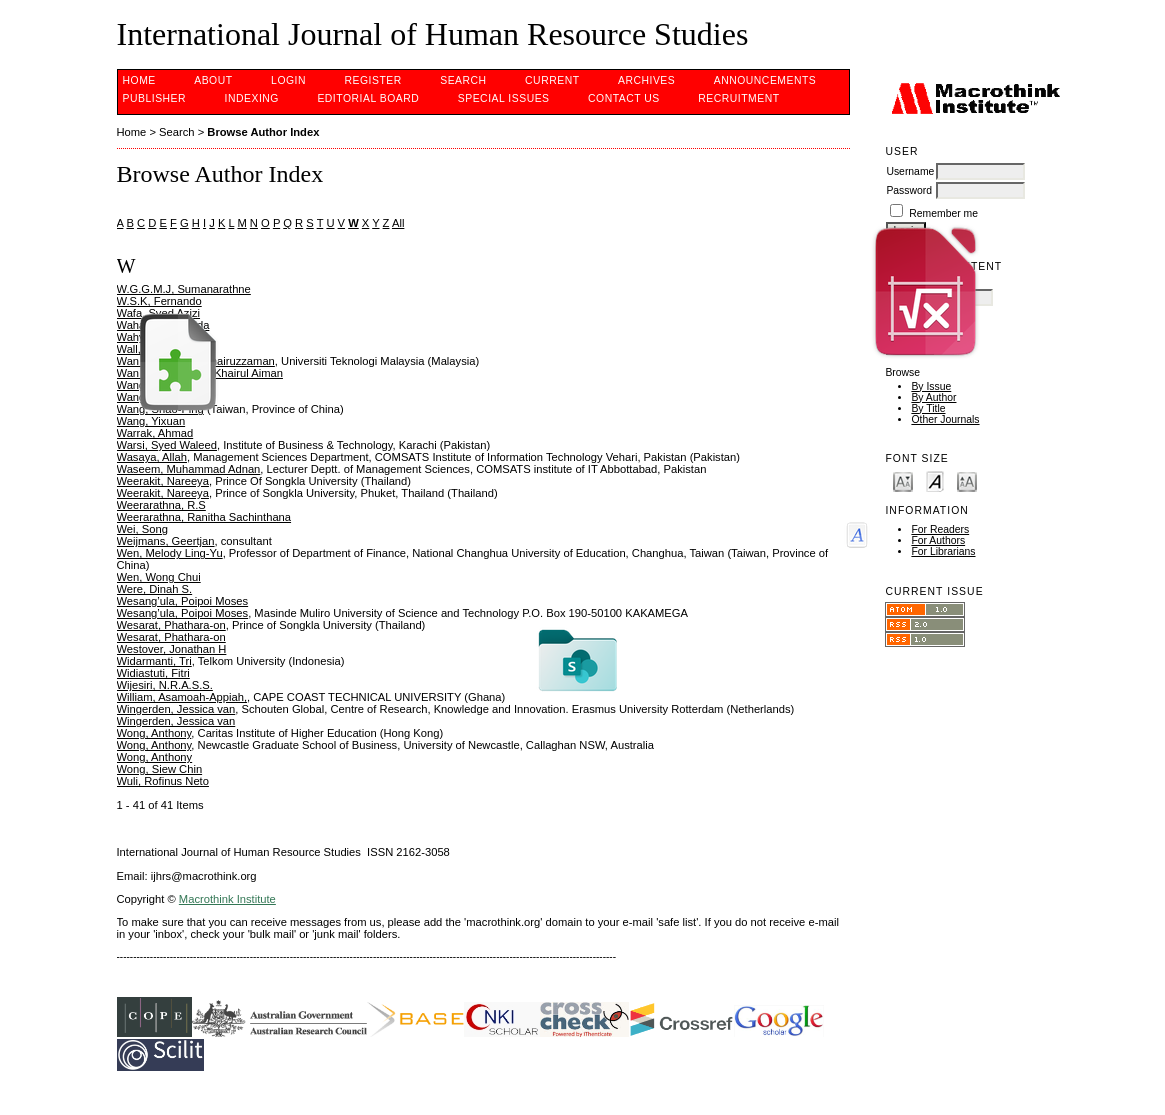 The image size is (1165, 1115). Describe the element at coordinates (857, 535) in the screenshot. I see `open a font file` at that location.